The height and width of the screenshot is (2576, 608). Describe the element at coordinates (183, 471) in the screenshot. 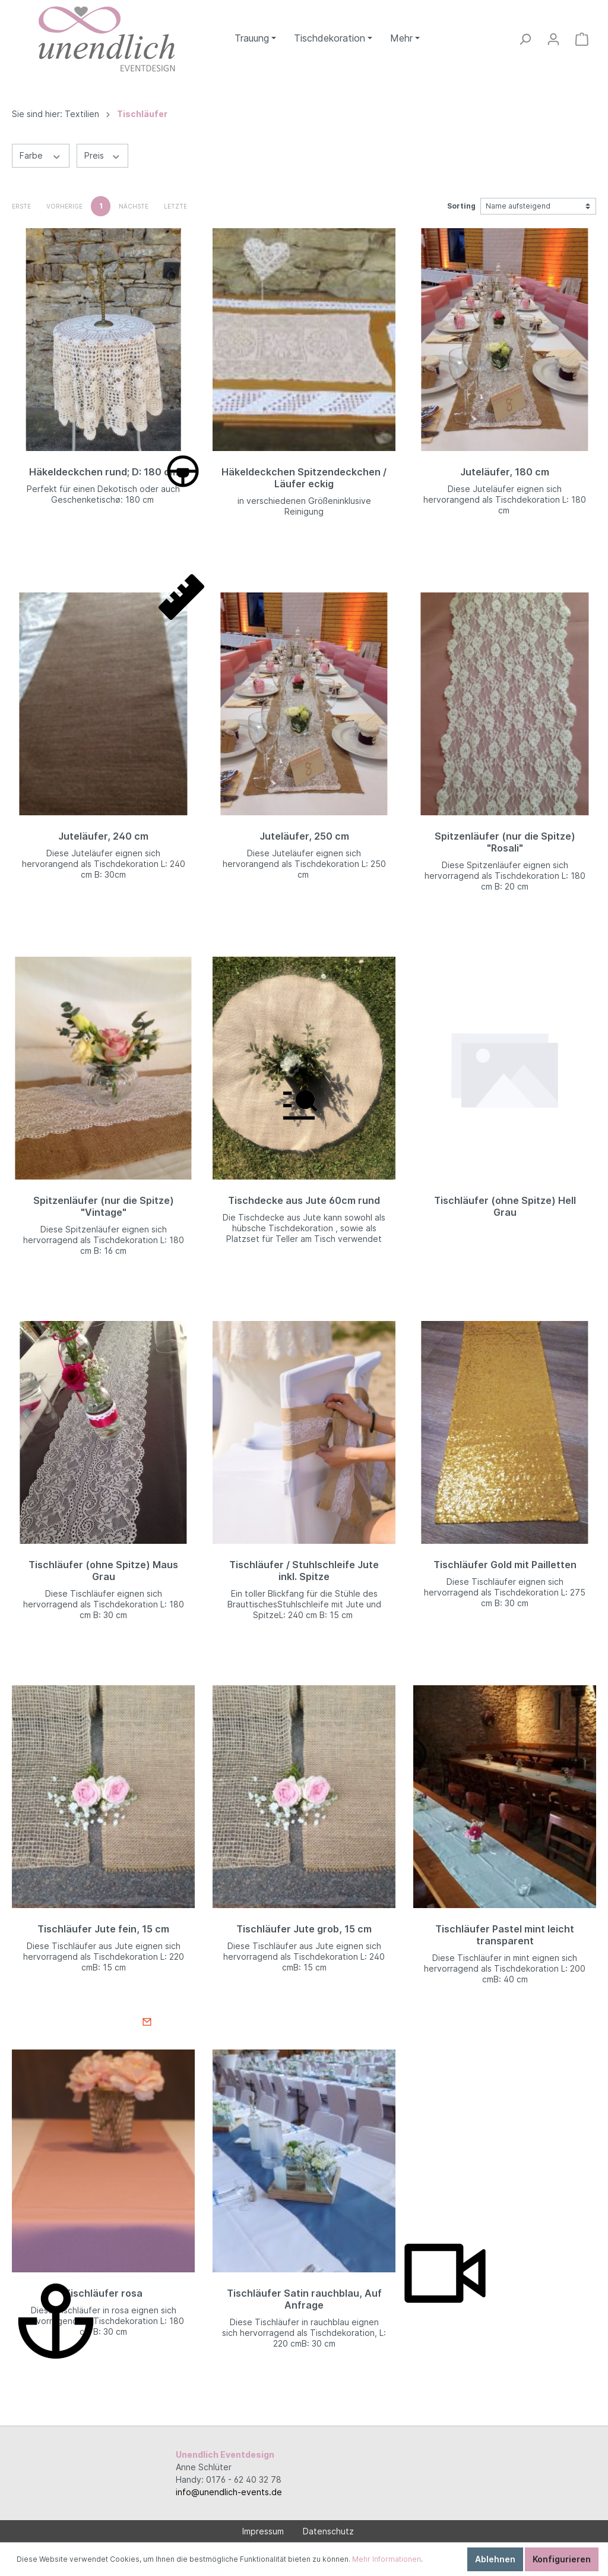

I see `access driving or navigation mode` at that location.